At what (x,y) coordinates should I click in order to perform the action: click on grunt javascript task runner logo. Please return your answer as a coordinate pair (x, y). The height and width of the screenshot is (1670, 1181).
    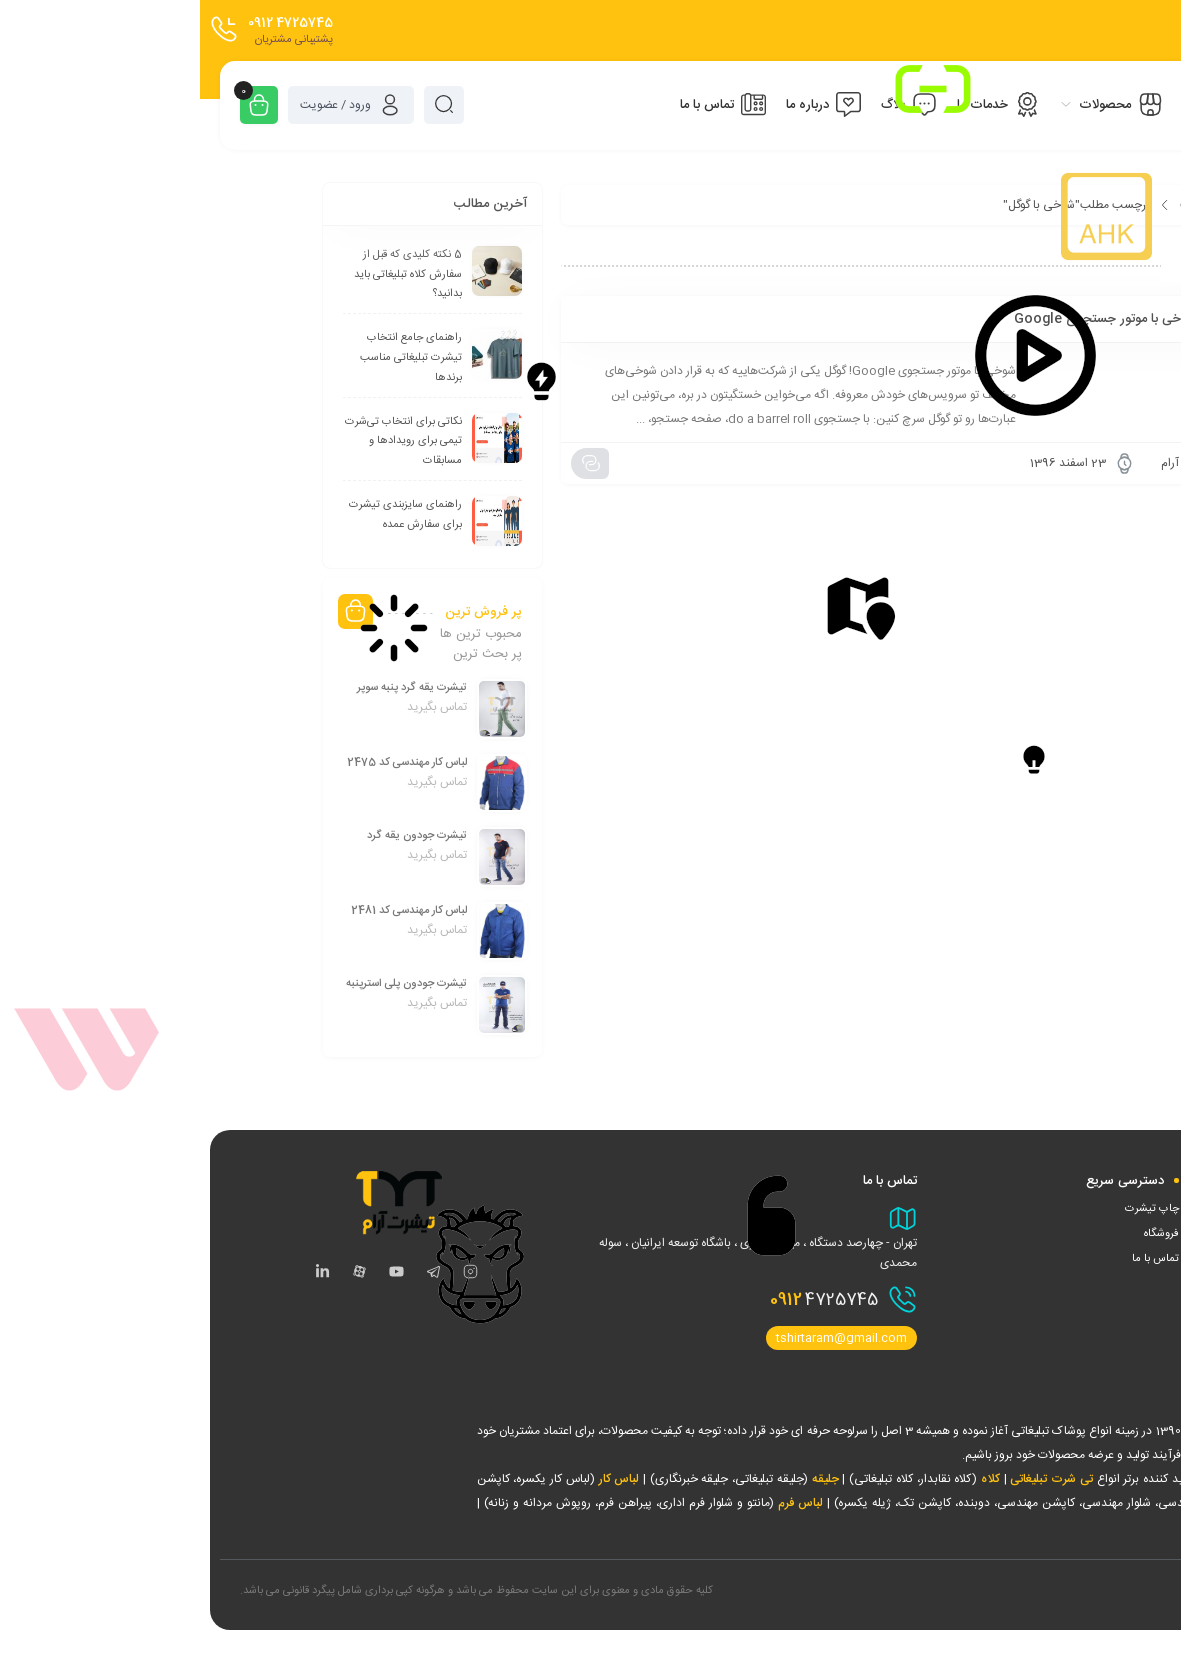
    Looking at the image, I should click on (480, 1264).